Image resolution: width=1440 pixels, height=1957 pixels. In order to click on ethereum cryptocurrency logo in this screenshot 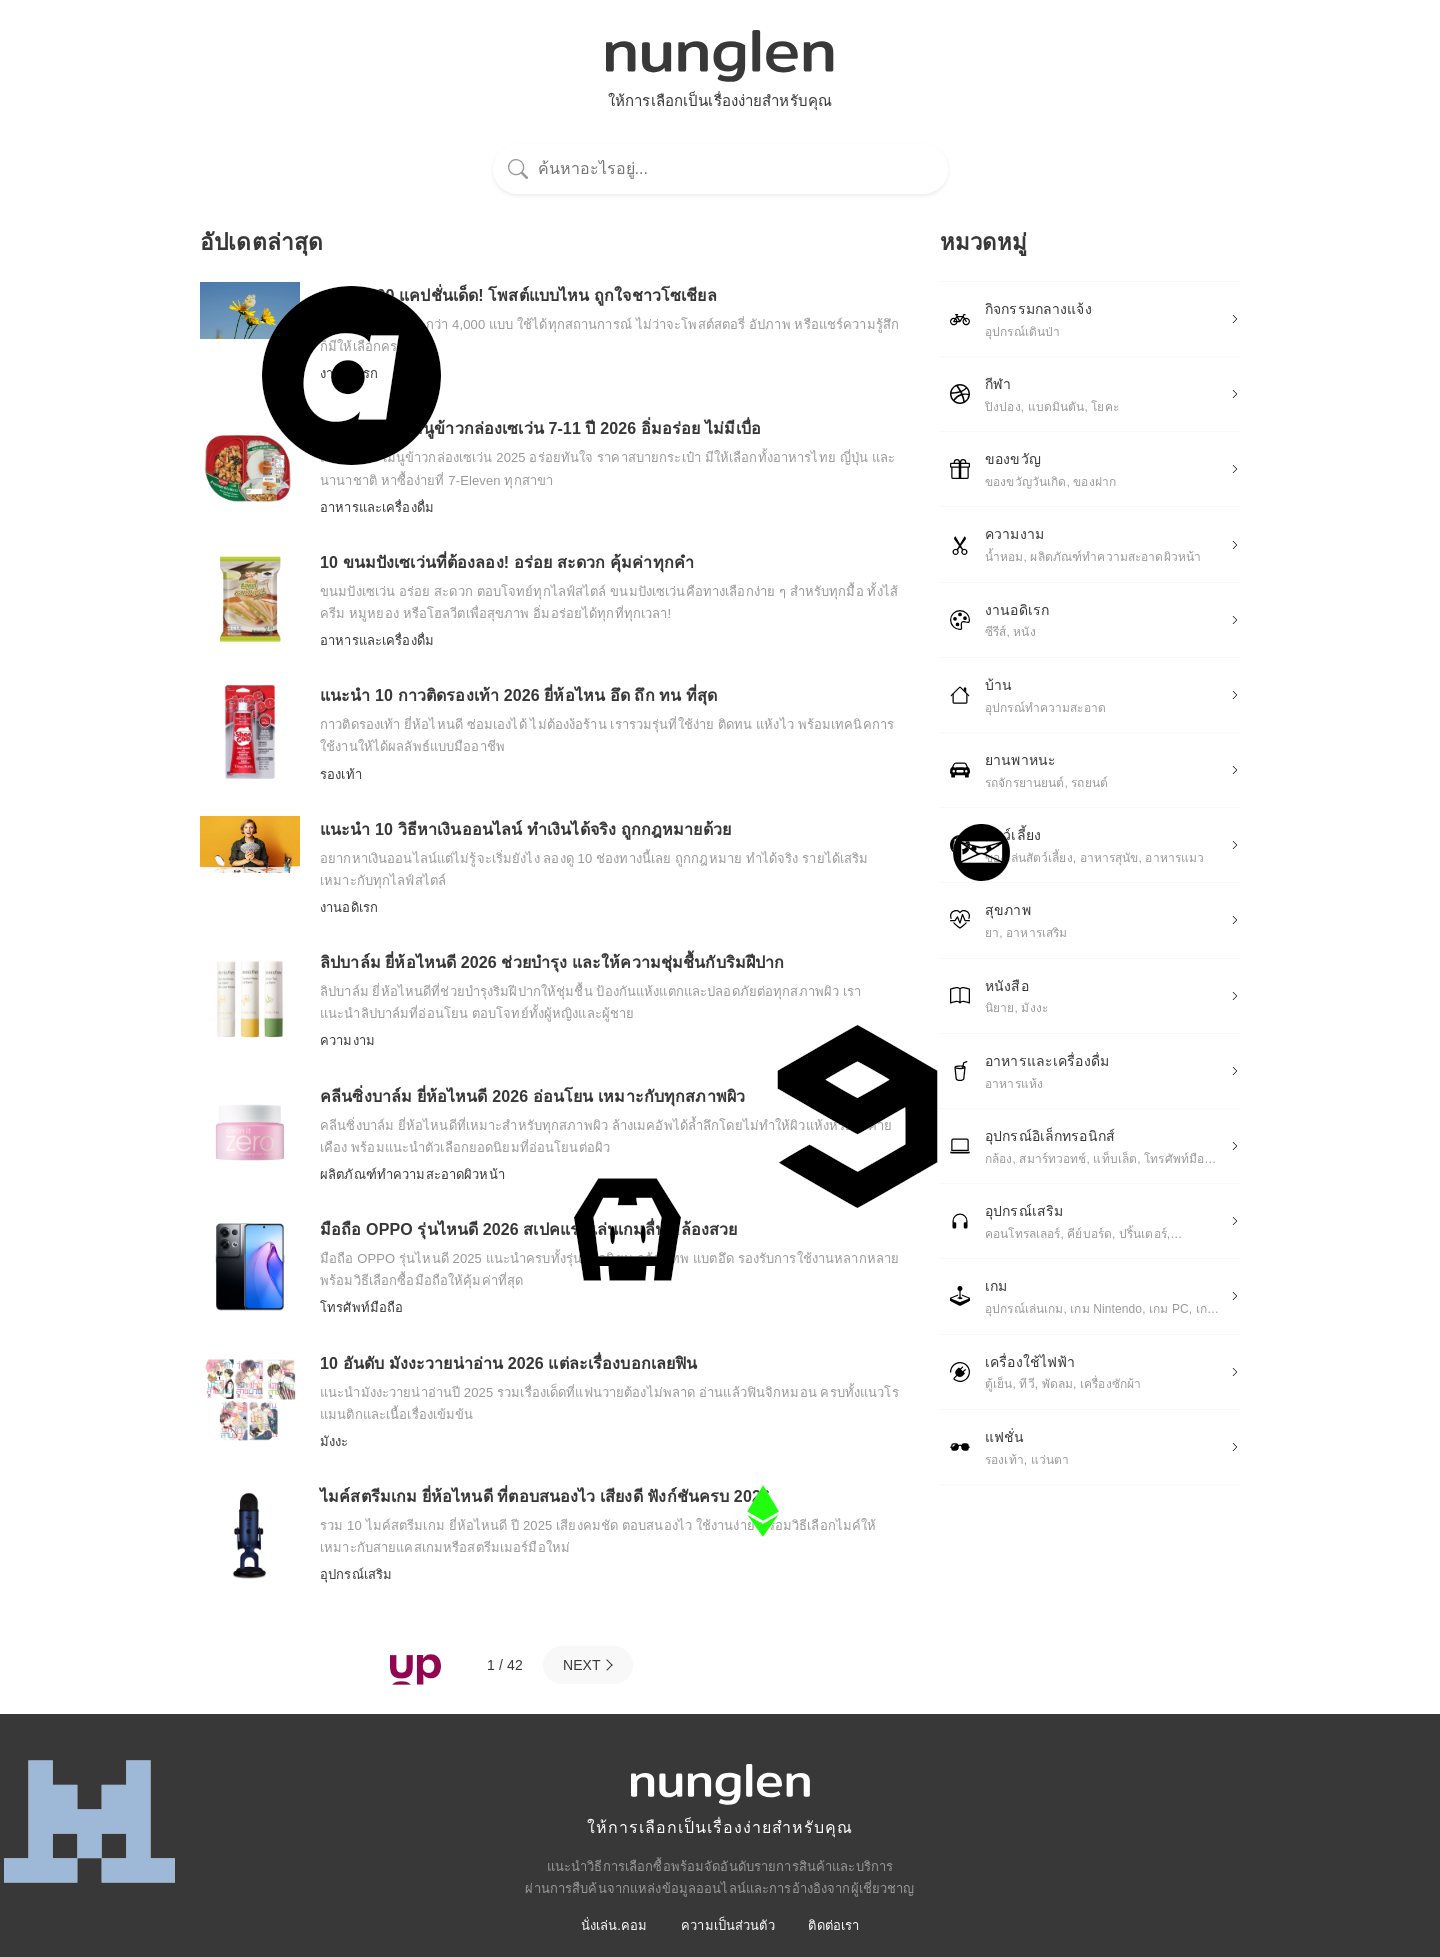, I will do `click(763, 1511)`.